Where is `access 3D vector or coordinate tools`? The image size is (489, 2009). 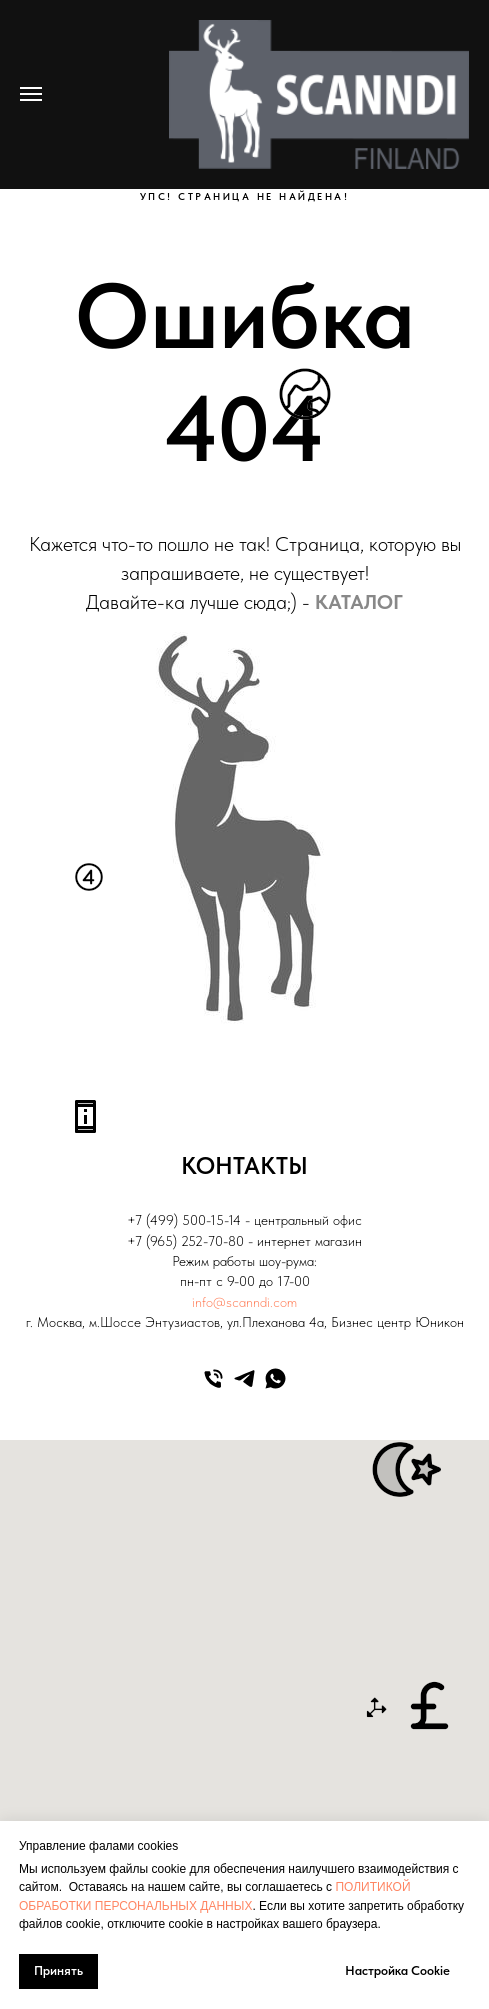
access 3D vector or coordinate tools is located at coordinates (375, 1708).